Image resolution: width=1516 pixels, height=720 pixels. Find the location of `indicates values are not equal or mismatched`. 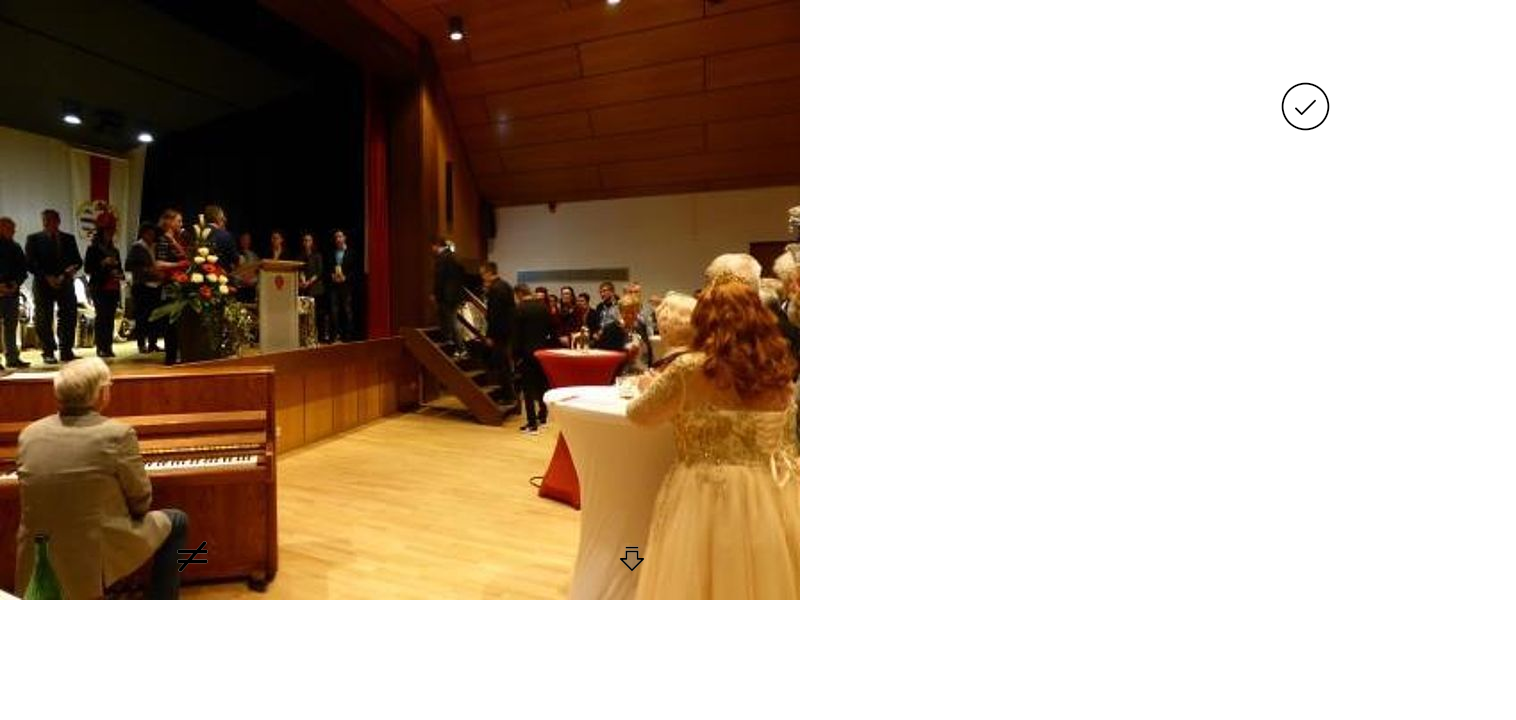

indicates values are not equal or mismatched is located at coordinates (192, 556).